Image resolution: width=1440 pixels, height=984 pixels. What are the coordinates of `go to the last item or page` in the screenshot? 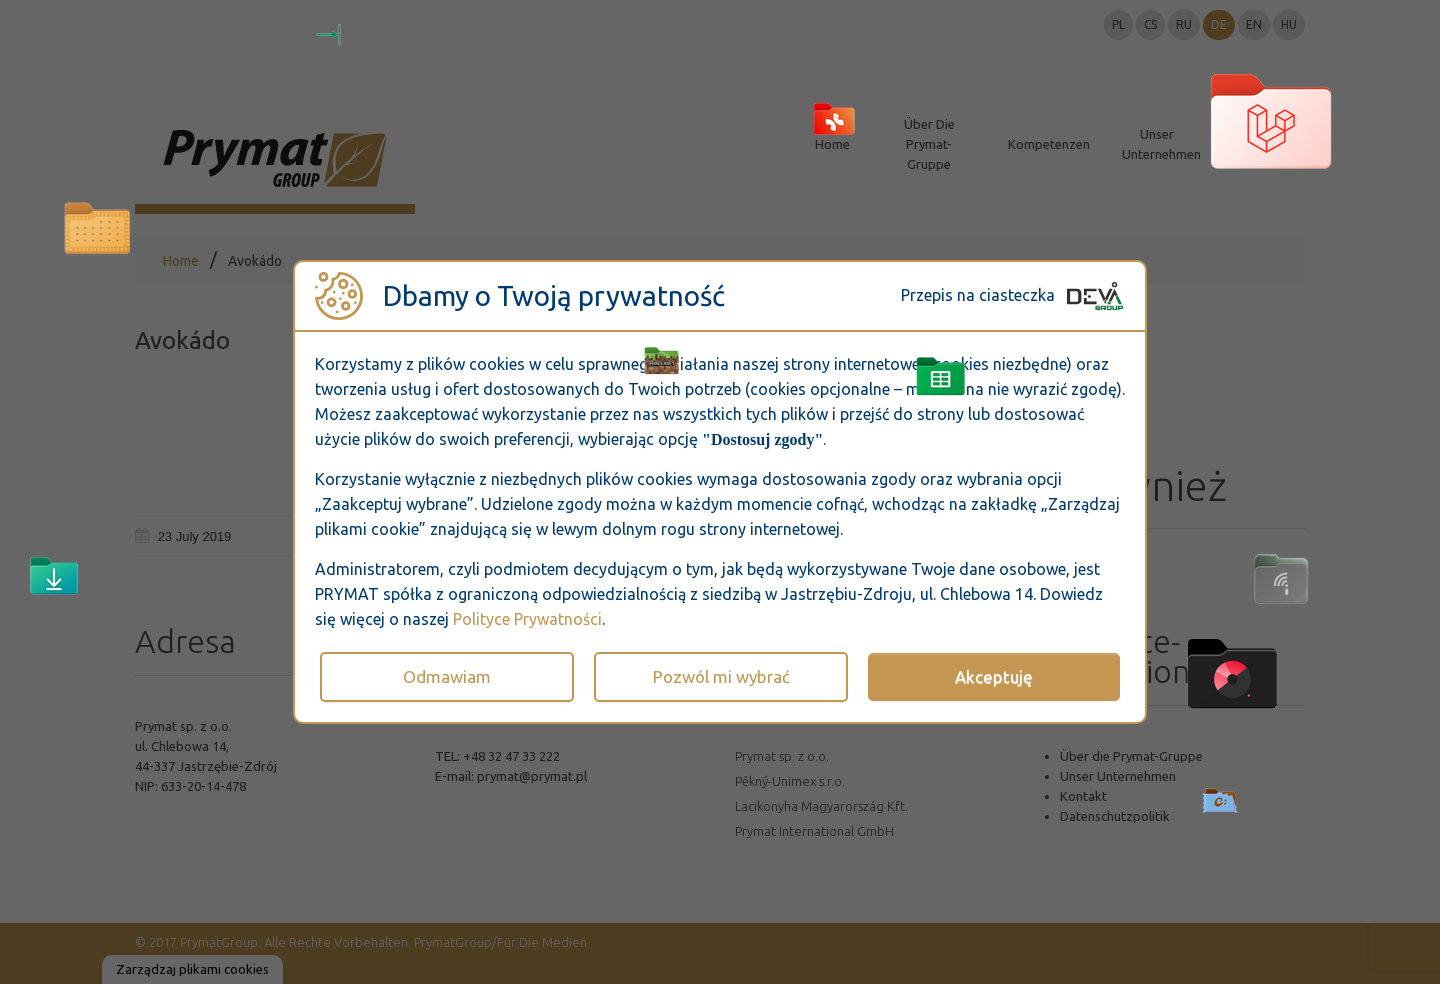 It's located at (328, 34).